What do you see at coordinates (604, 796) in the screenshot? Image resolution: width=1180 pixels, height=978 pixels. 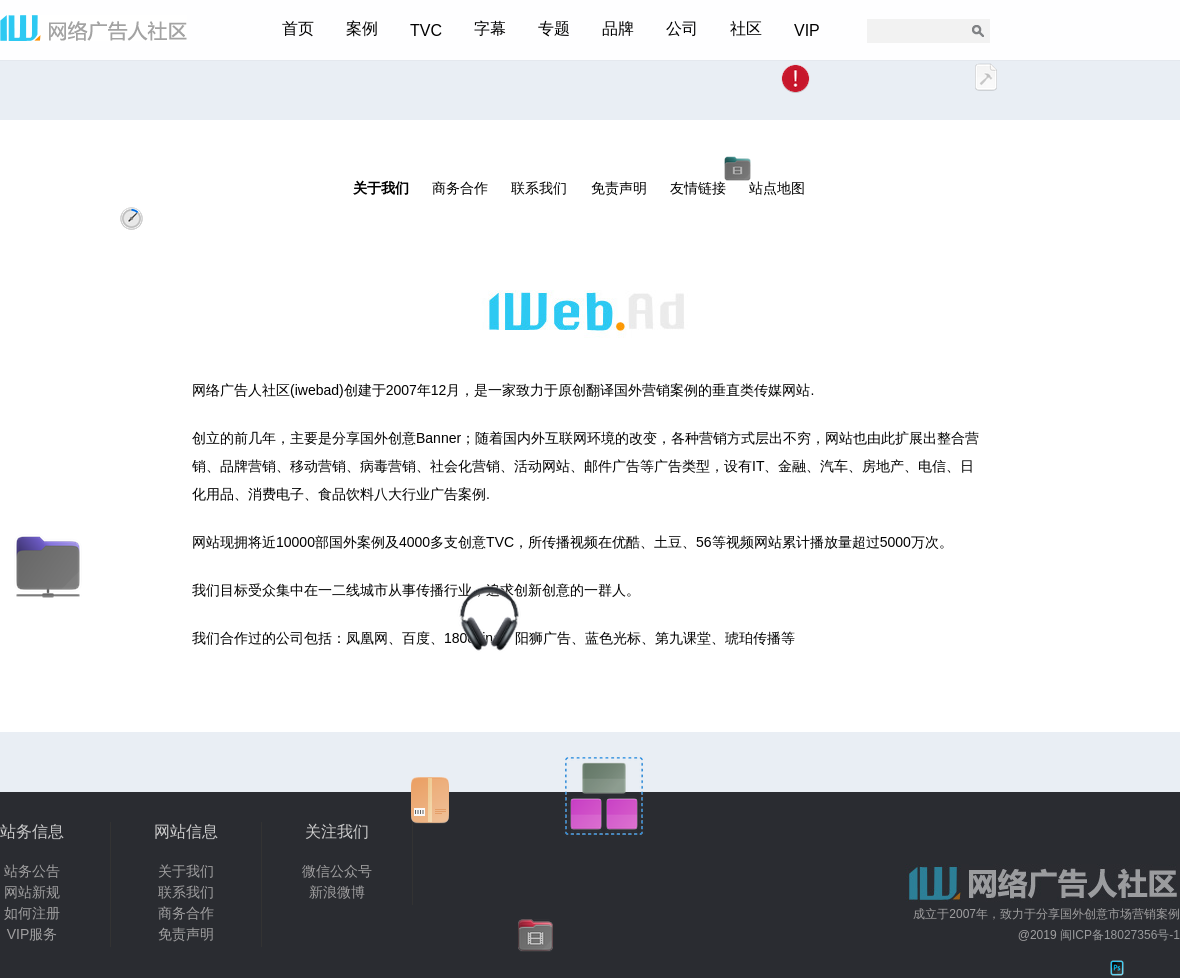 I see `select all items in the current view` at bounding box center [604, 796].